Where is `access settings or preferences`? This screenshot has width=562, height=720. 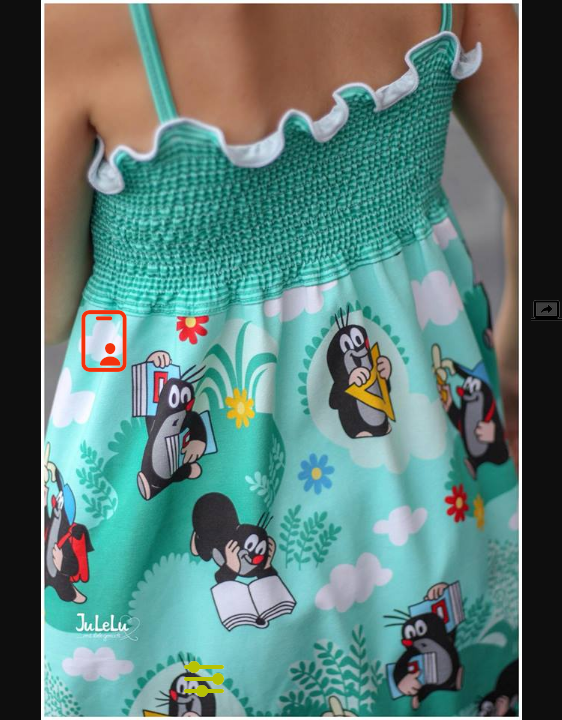
access settings or preferences is located at coordinates (204, 679).